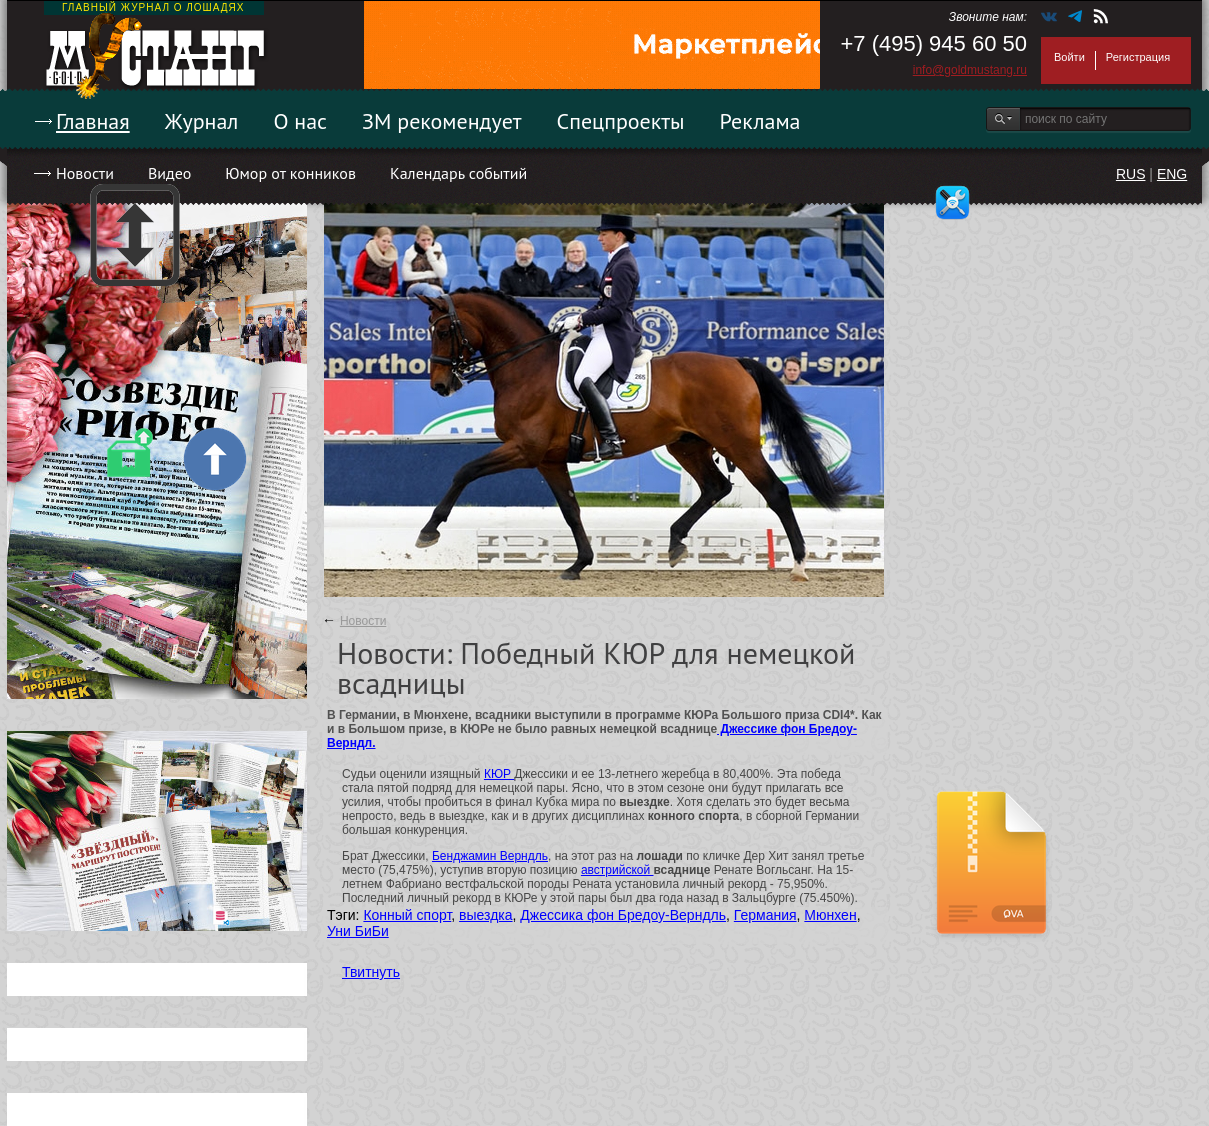 Image resolution: width=1209 pixels, height=1126 pixels. Describe the element at coordinates (128, 452) in the screenshot. I see `software update available for download` at that location.